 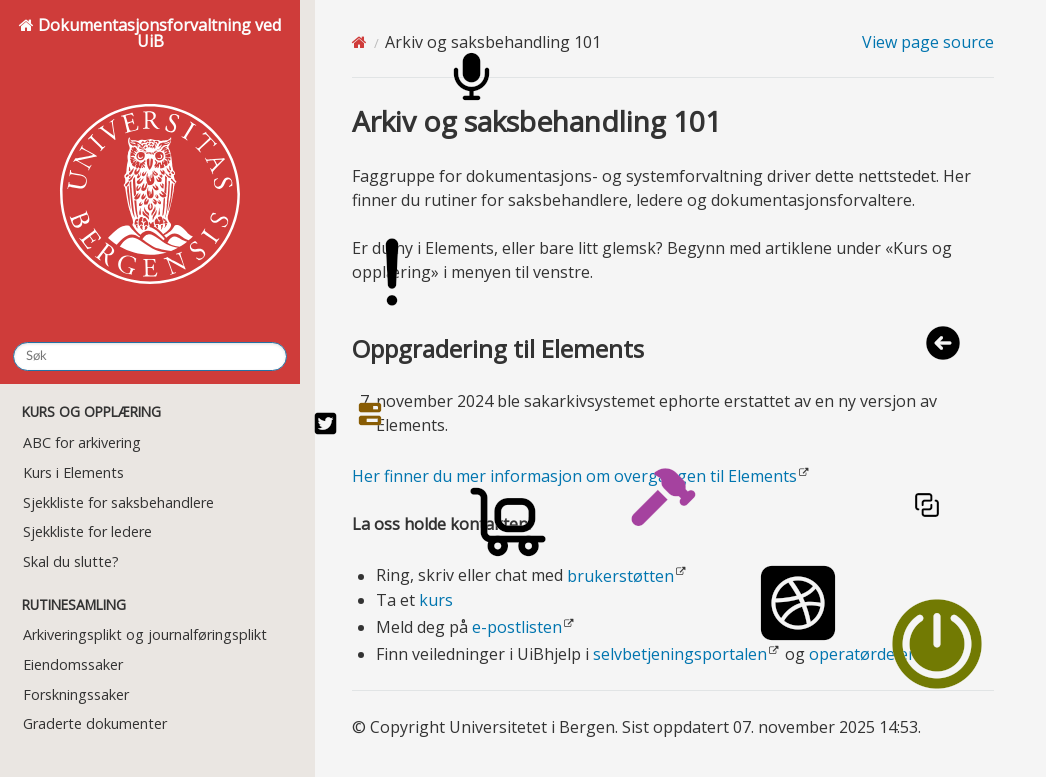 I want to click on go back to the previous screen, so click(x=943, y=343).